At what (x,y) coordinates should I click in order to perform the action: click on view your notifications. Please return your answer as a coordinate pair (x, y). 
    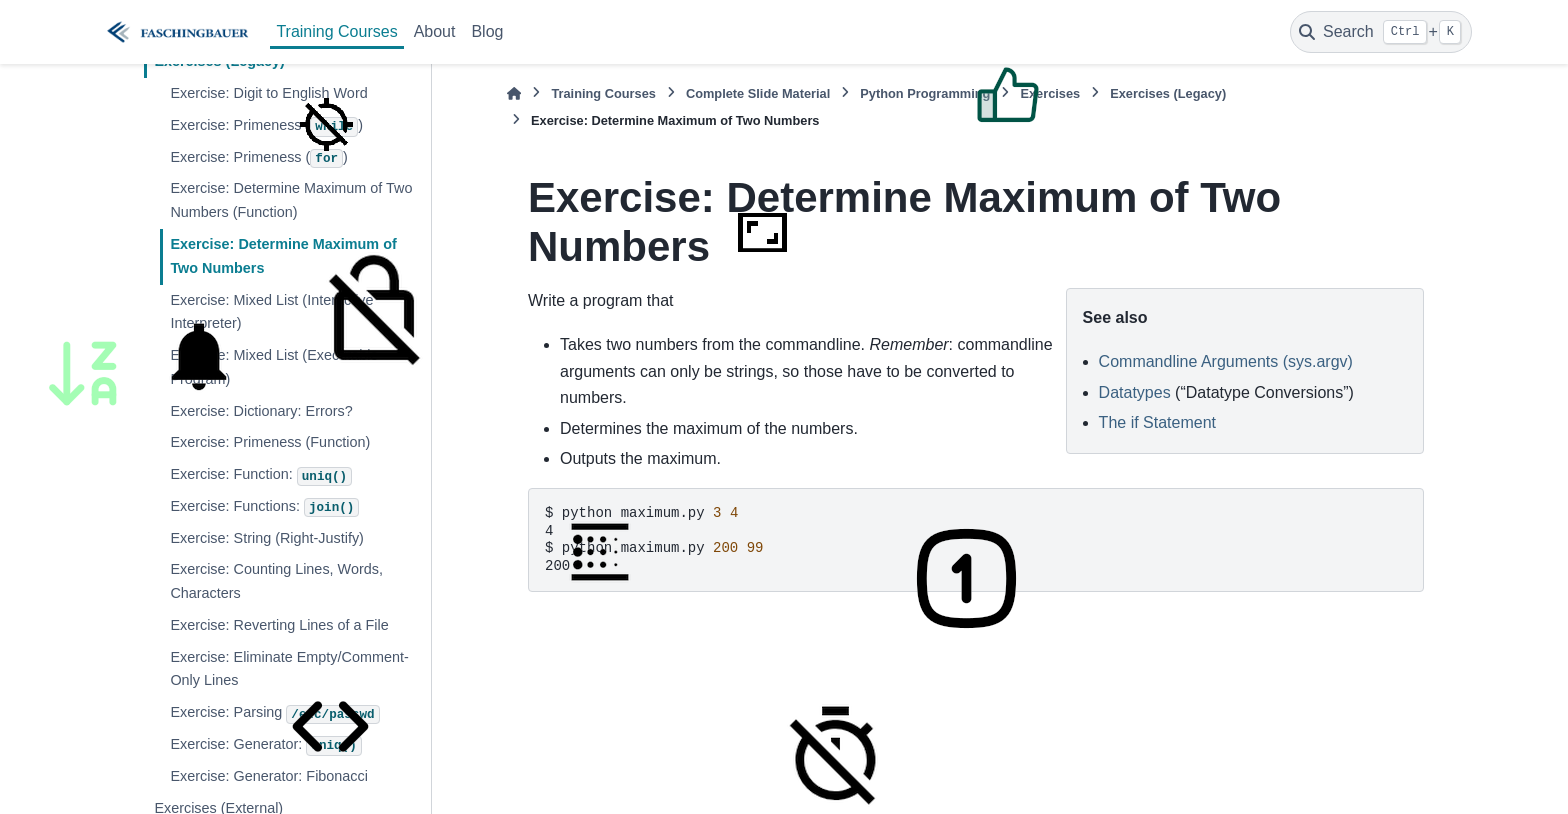
    Looking at the image, I should click on (199, 356).